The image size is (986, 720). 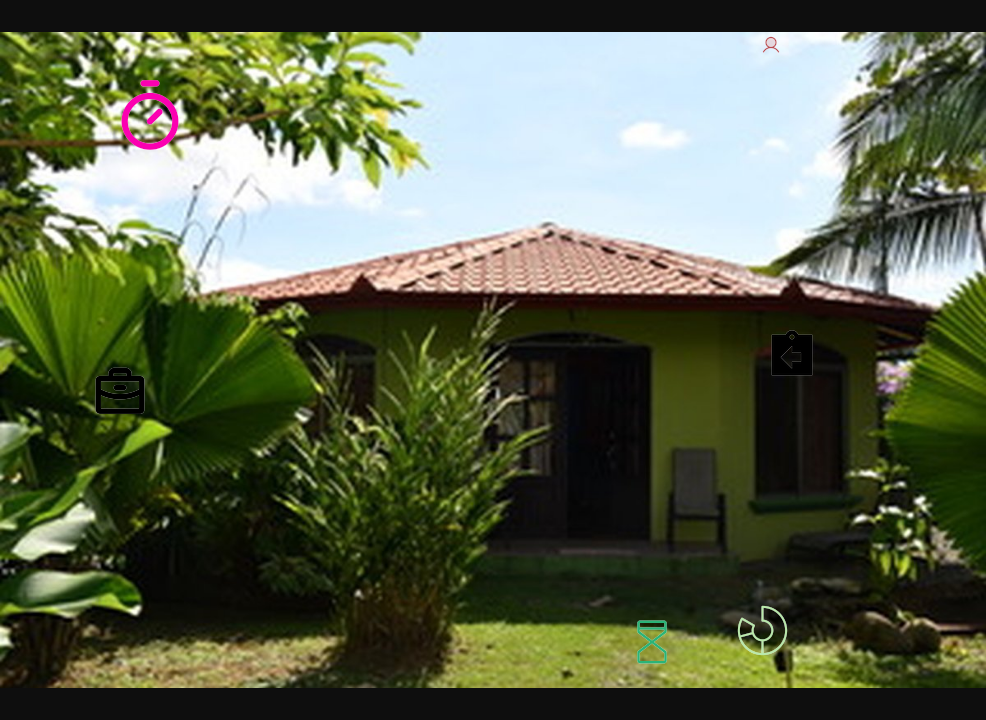 What do you see at coordinates (792, 355) in the screenshot?
I see `return or send back an assignment` at bounding box center [792, 355].